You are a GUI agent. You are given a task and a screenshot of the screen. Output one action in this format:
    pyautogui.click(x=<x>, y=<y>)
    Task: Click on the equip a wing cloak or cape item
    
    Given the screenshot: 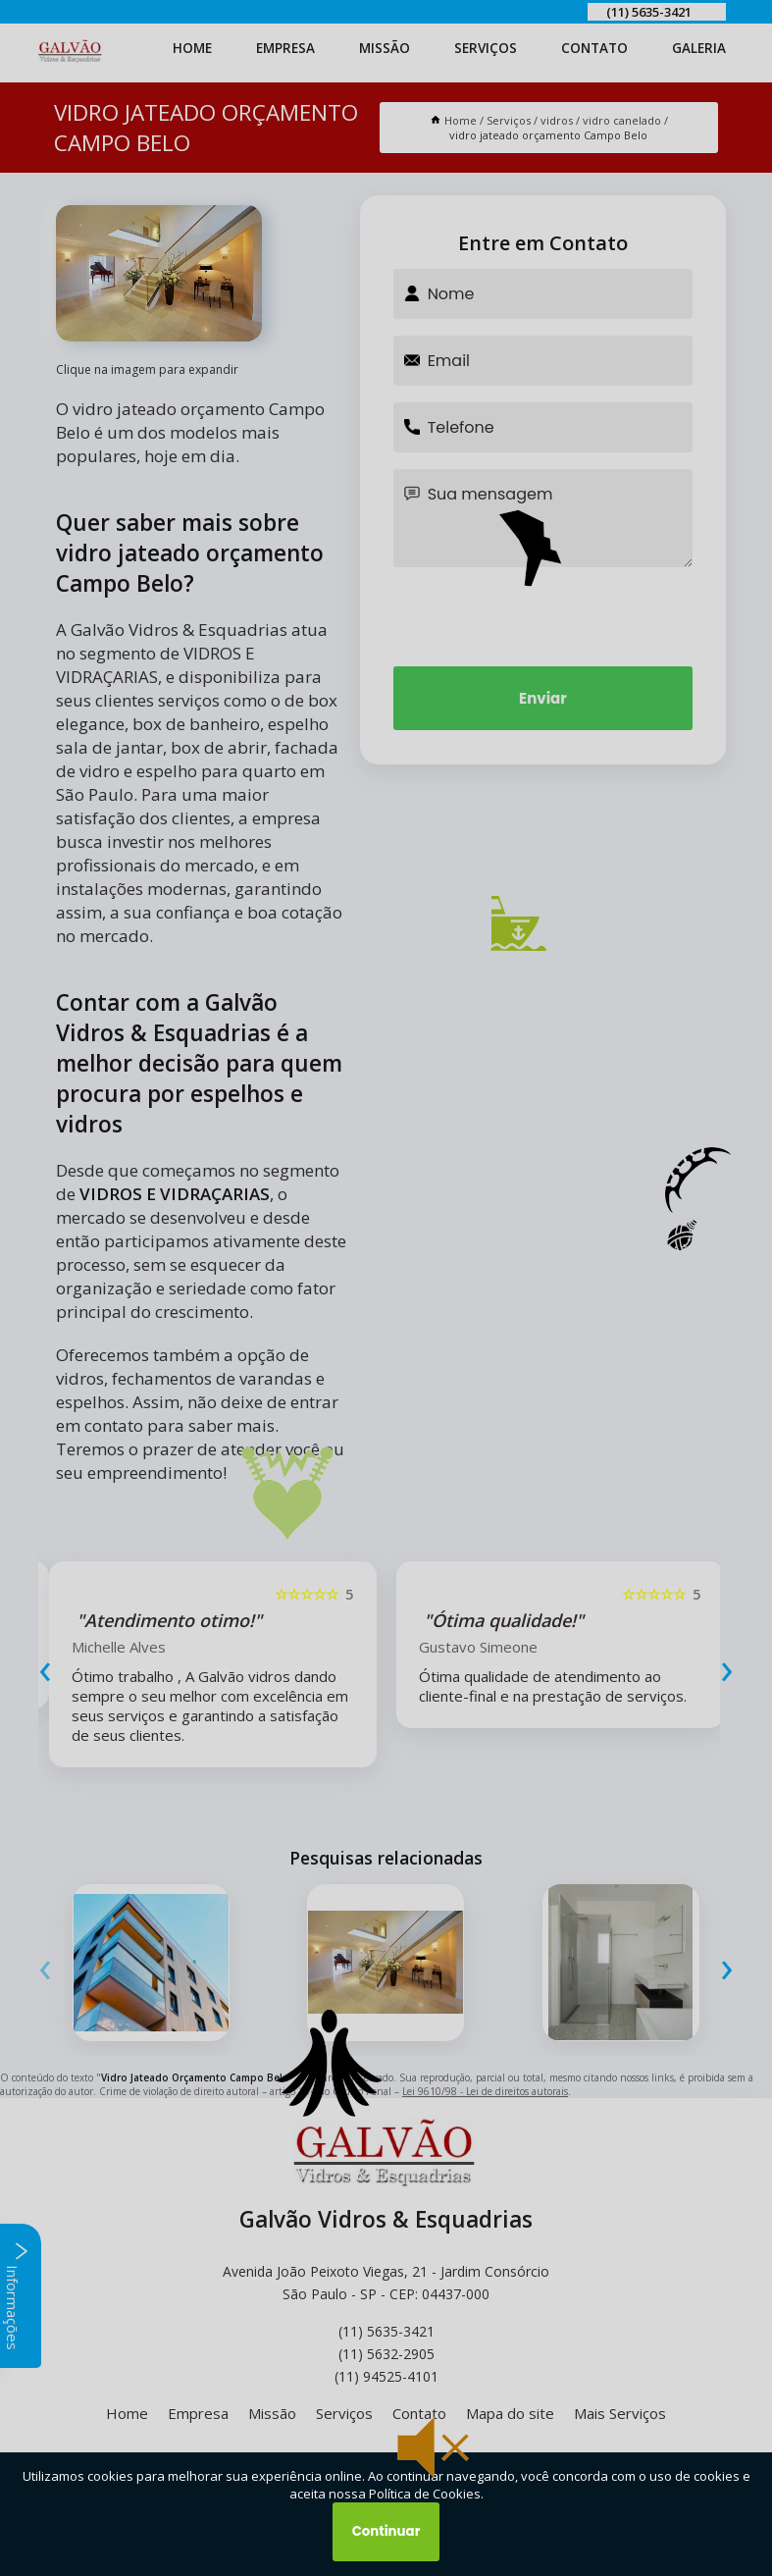 What is the action you would take?
    pyautogui.click(x=330, y=2063)
    